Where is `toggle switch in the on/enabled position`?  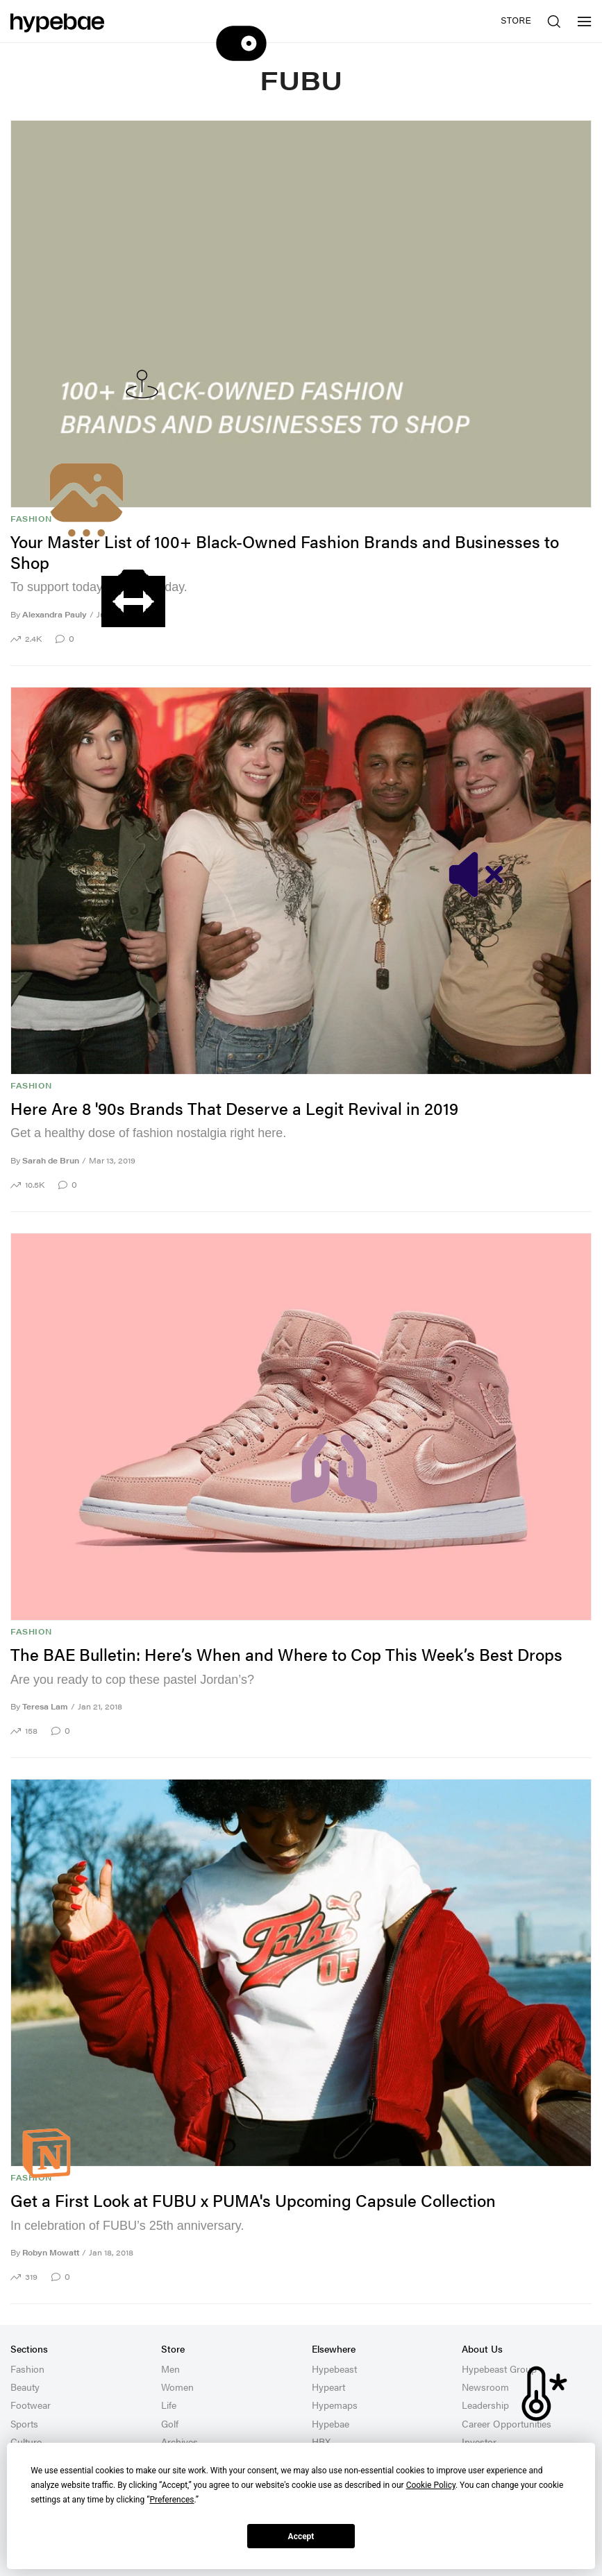 toggle switch in the on/enabled position is located at coordinates (241, 43).